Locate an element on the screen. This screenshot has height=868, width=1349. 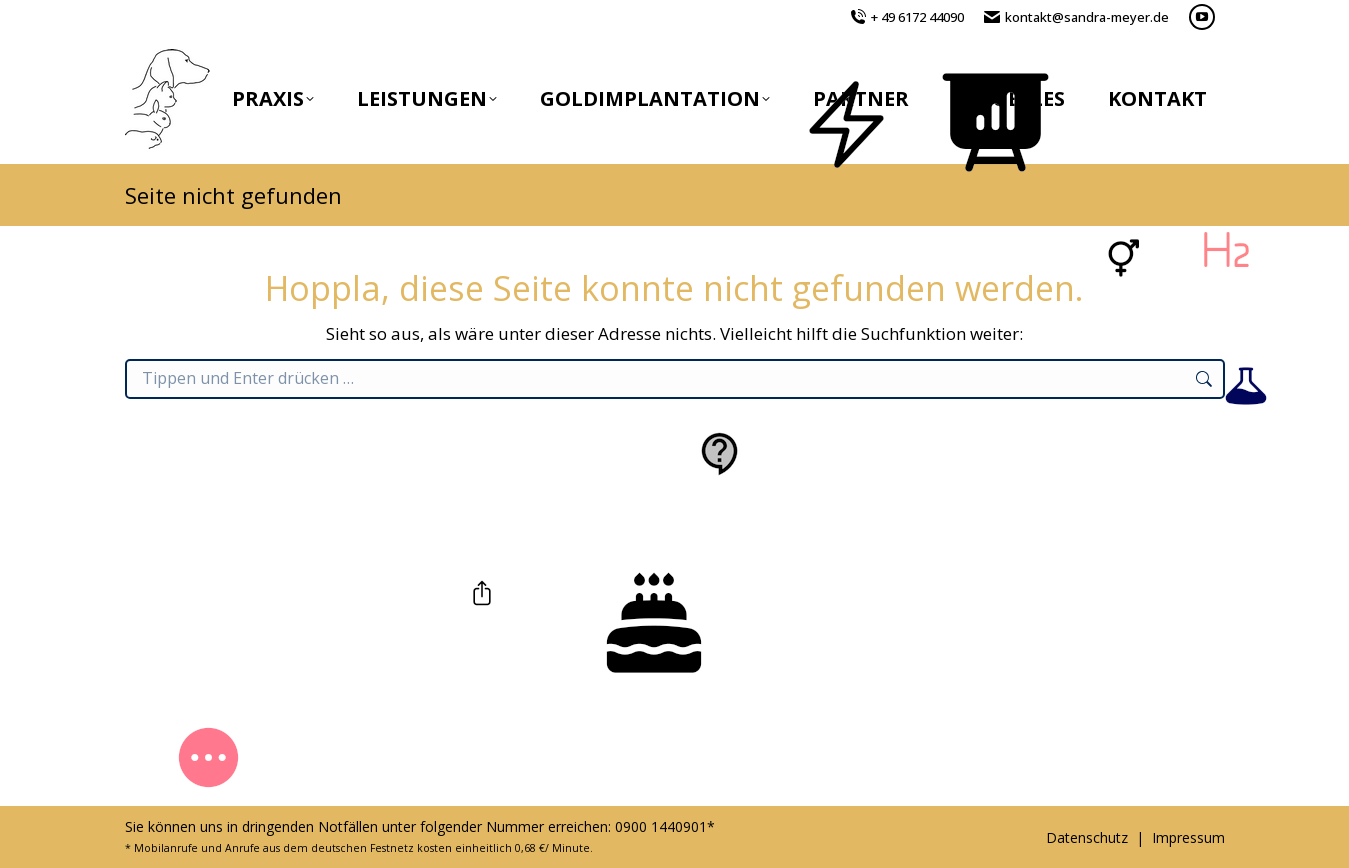
select gender or sex options is located at coordinates (1124, 258).